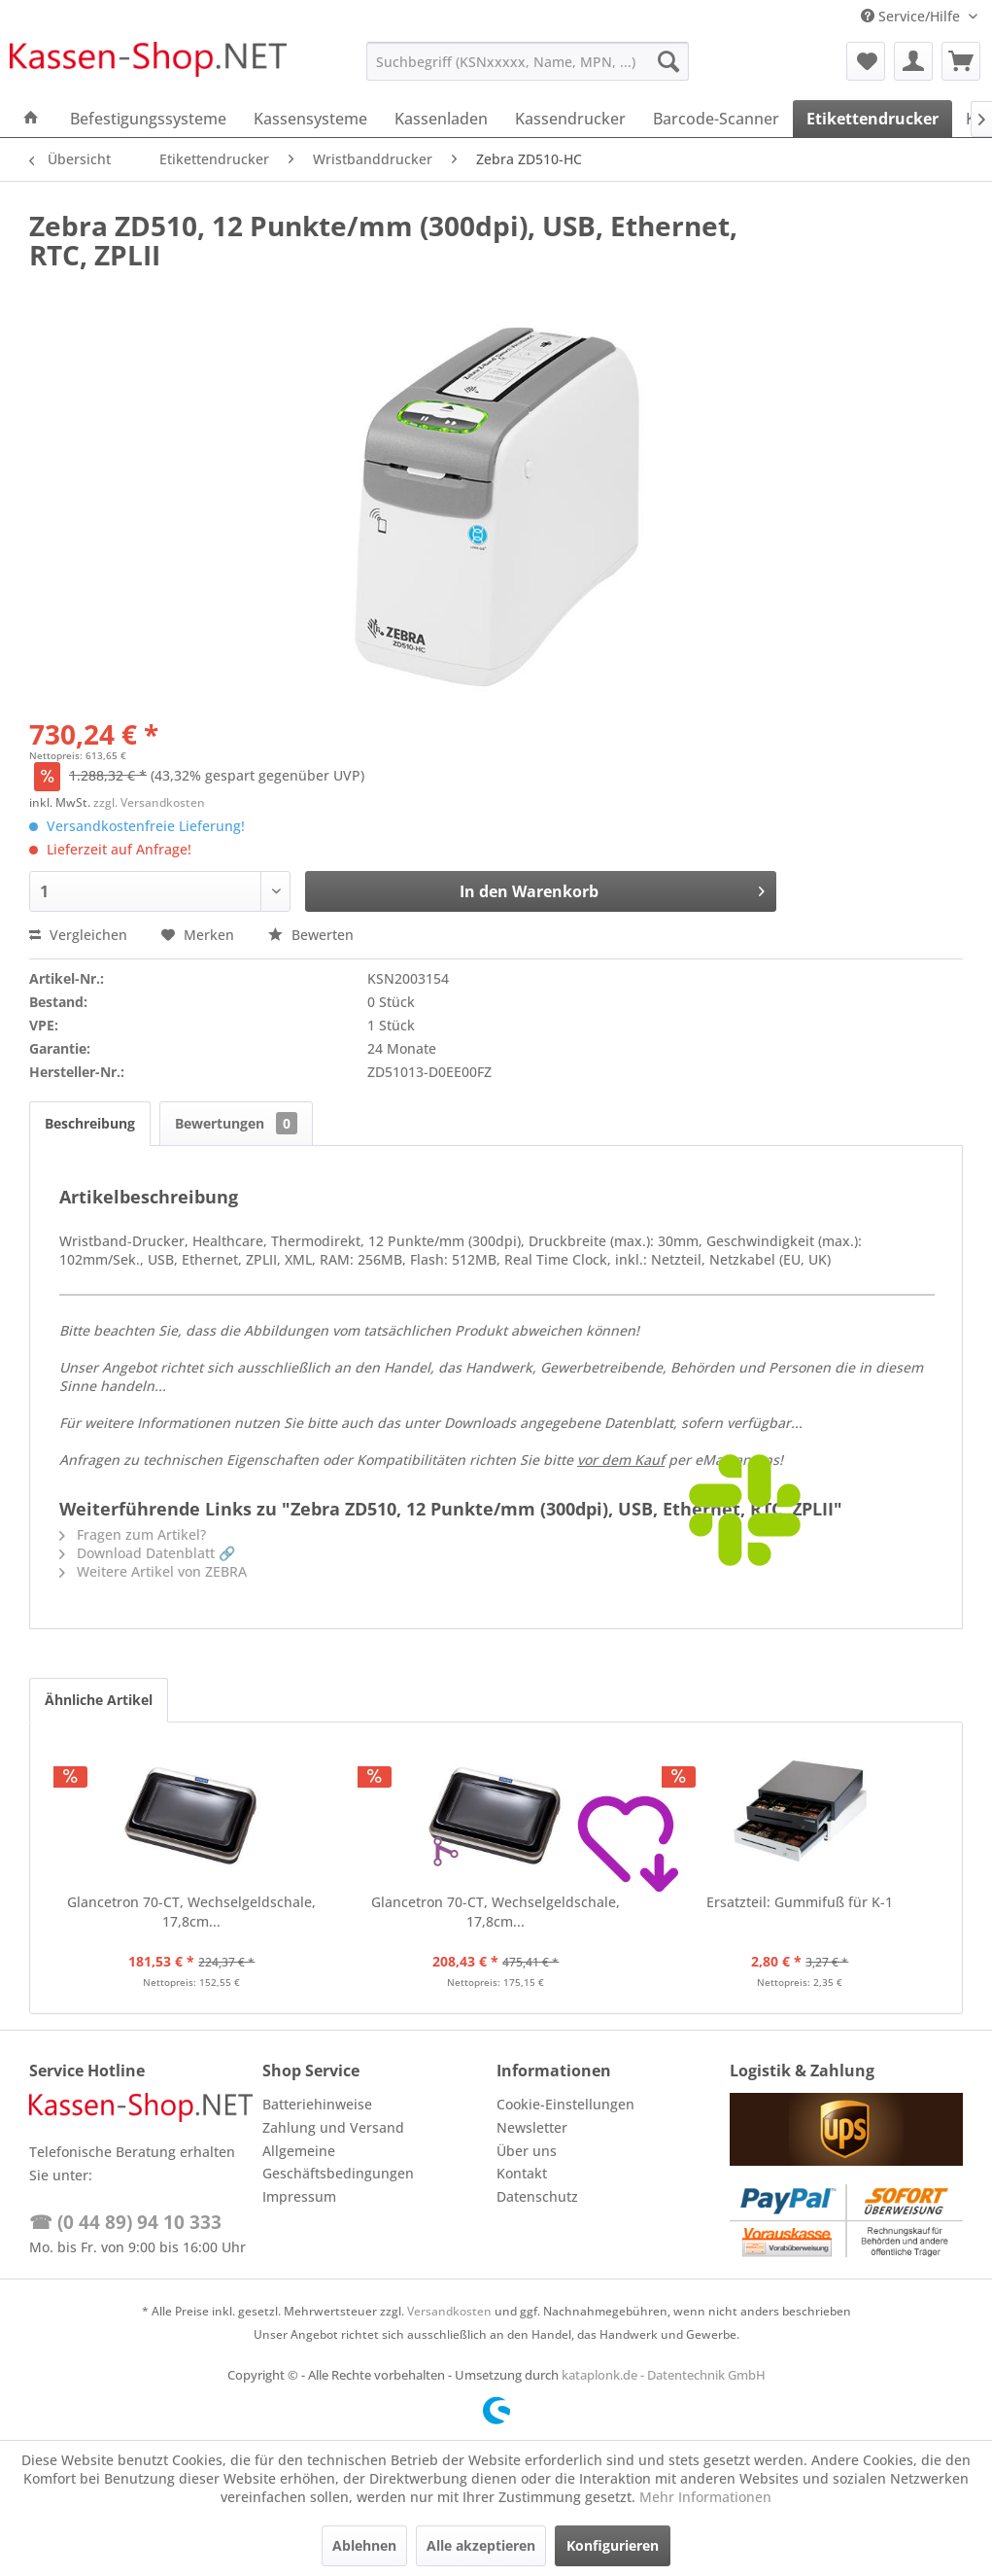 The width and height of the screenshot is (992, 2576). Describe the element at coordinates (446, 1852) in the screenshot. I see `merge branches in version control` at that location.